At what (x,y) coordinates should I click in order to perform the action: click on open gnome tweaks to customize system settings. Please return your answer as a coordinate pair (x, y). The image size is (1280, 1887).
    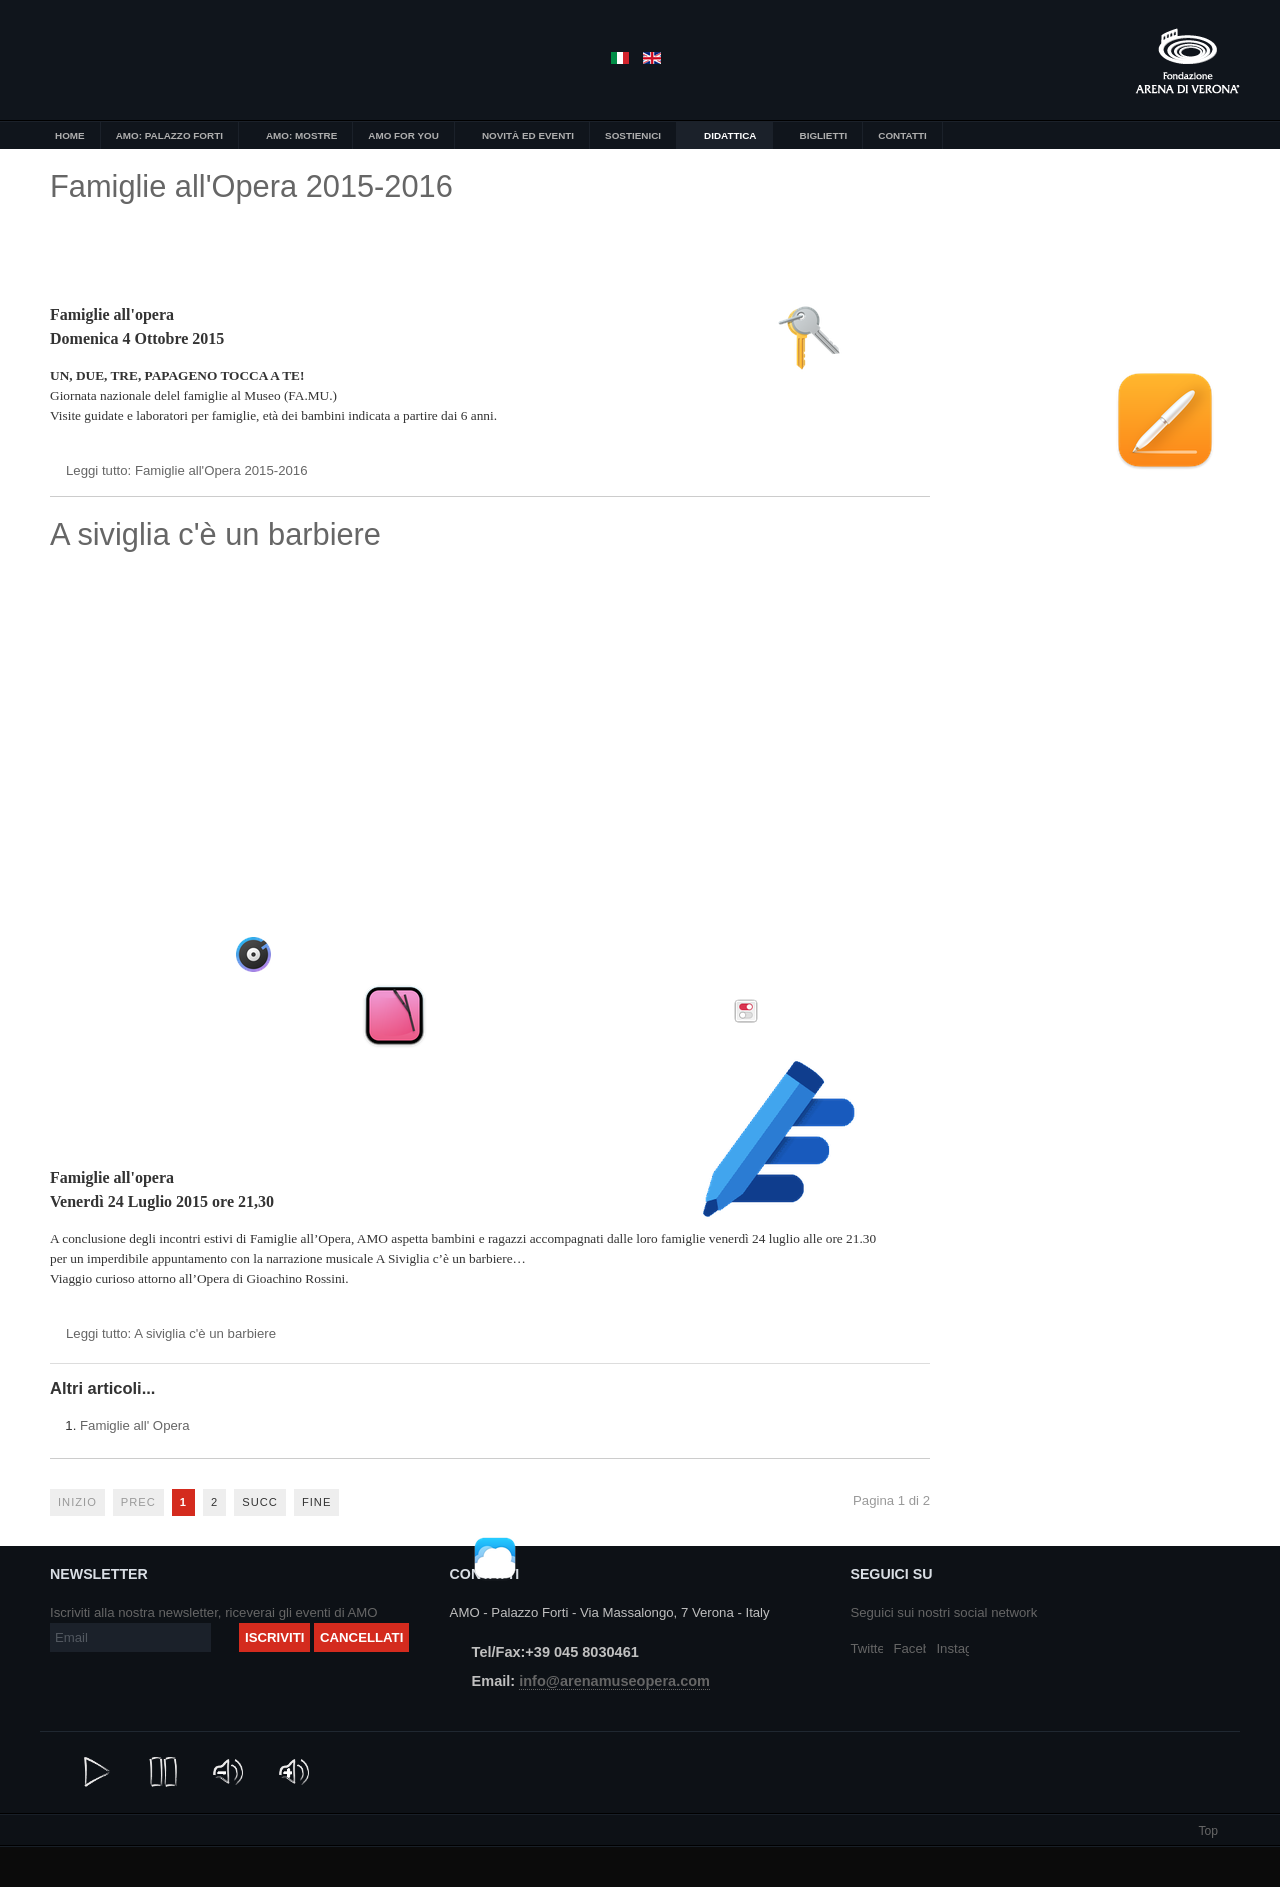
    Looking at the image, I should click on (746, 1011).